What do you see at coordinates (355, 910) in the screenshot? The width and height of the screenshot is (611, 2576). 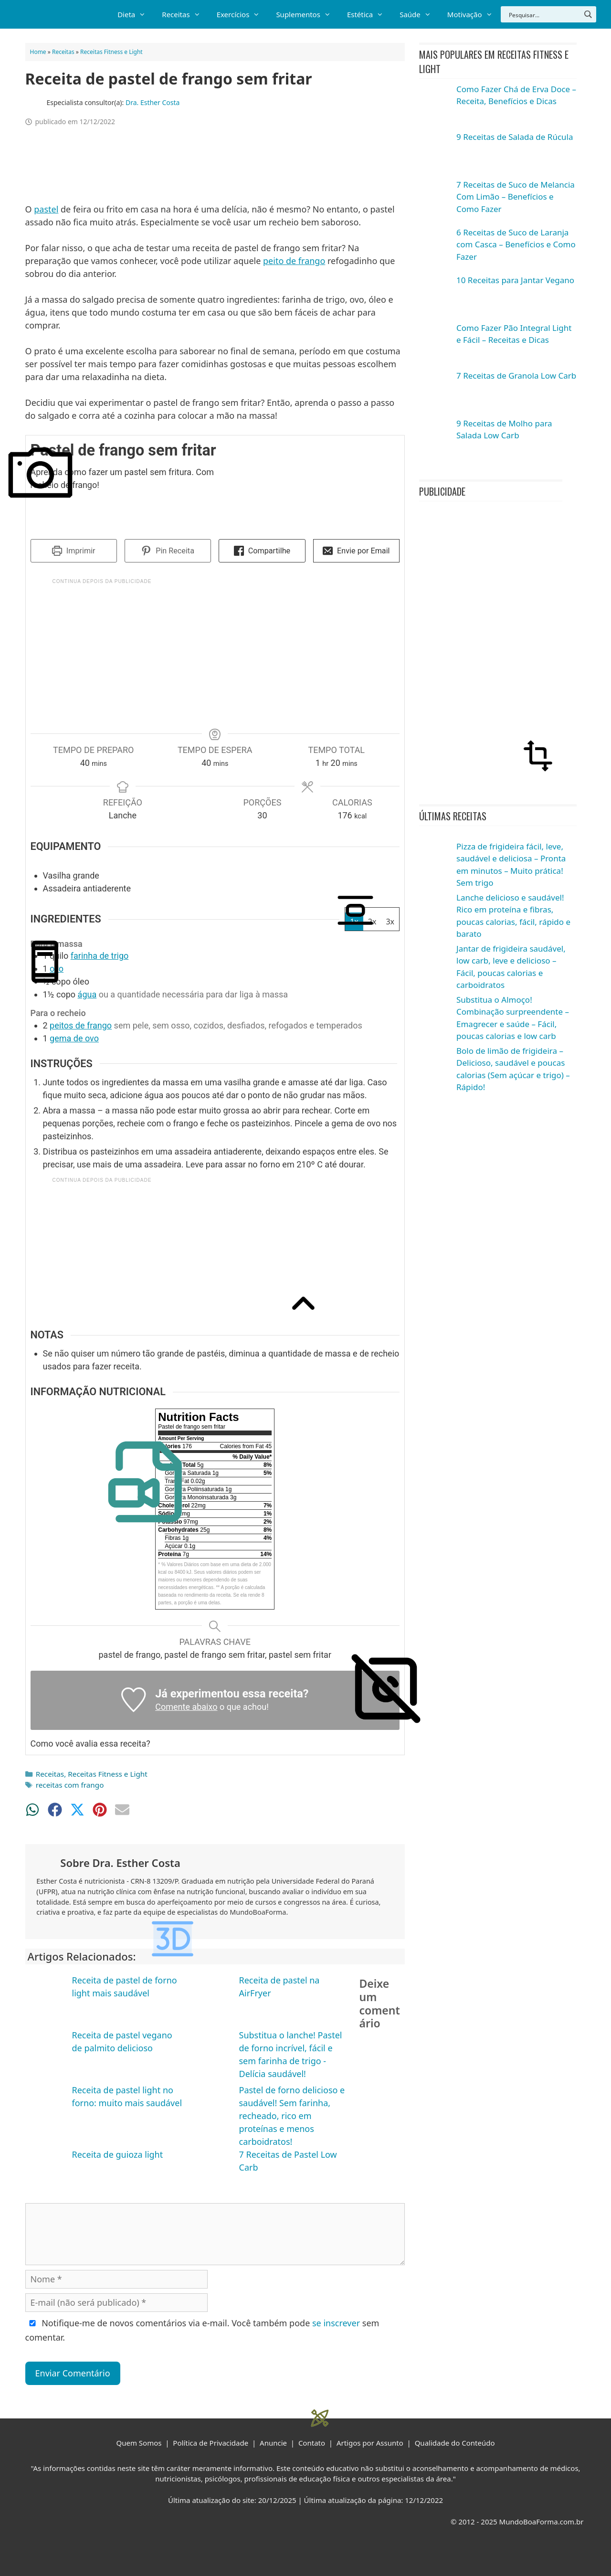 I see `distribute vertical space evenly around selected elements` at bounding box center [355, 910].